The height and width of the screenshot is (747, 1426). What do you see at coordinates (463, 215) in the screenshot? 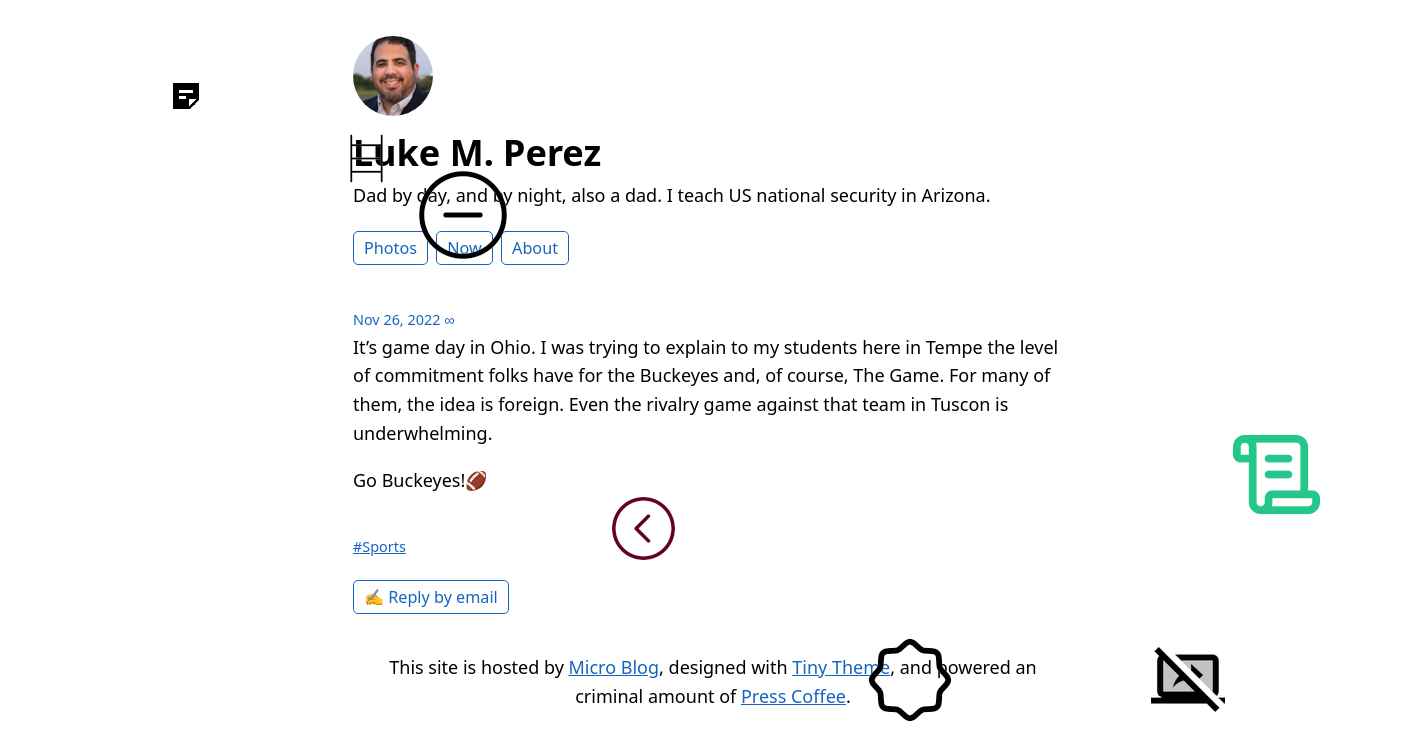
I see `remove an item from a list or cart` at bounding box center [463, 215].